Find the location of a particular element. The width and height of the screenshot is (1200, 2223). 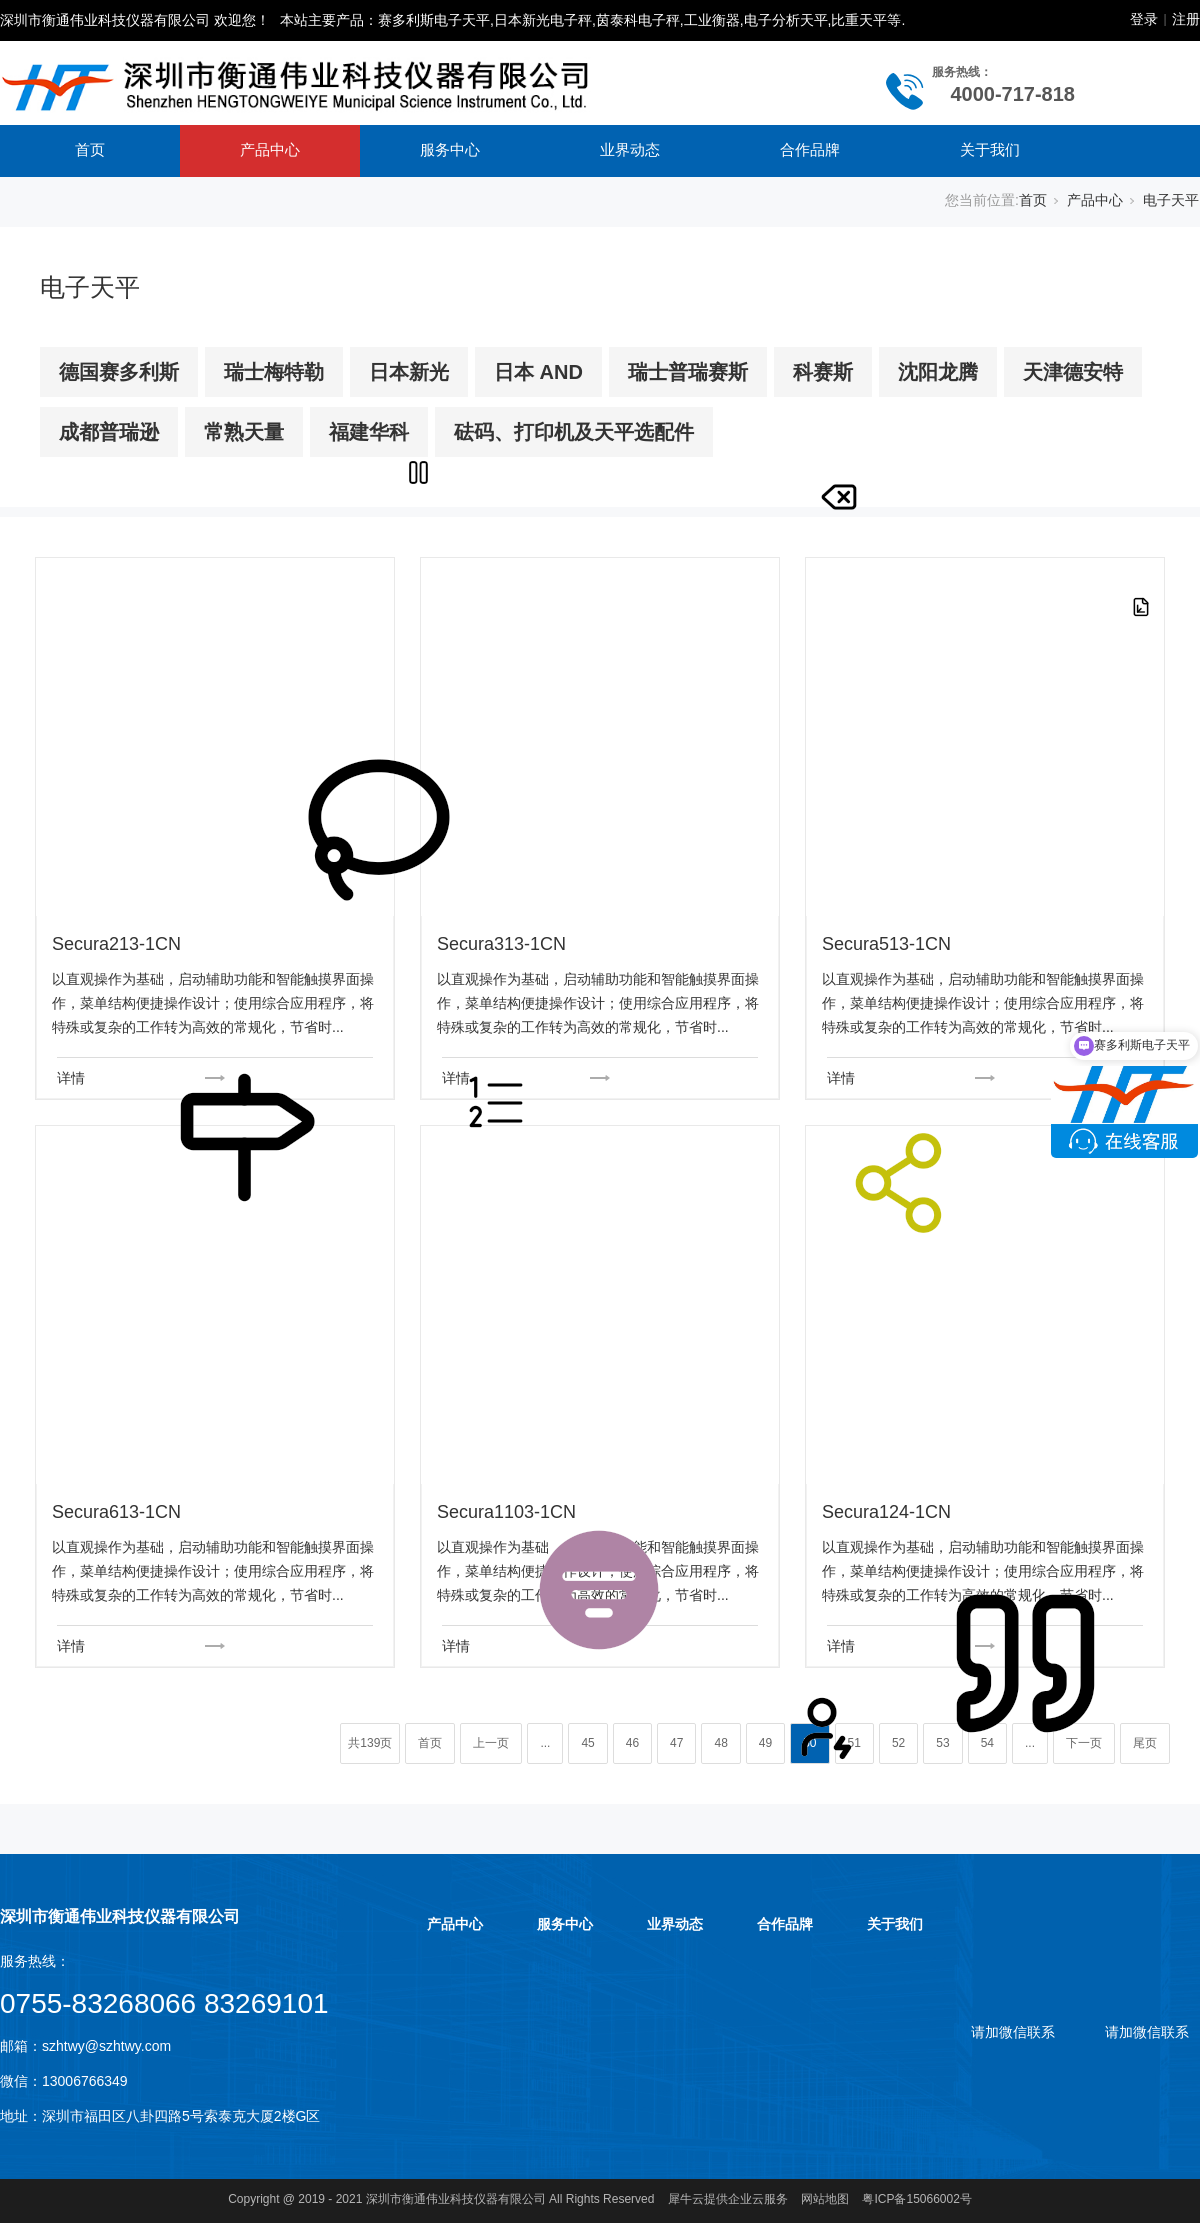

filter or sort content is located at coordinates (599, 1590).